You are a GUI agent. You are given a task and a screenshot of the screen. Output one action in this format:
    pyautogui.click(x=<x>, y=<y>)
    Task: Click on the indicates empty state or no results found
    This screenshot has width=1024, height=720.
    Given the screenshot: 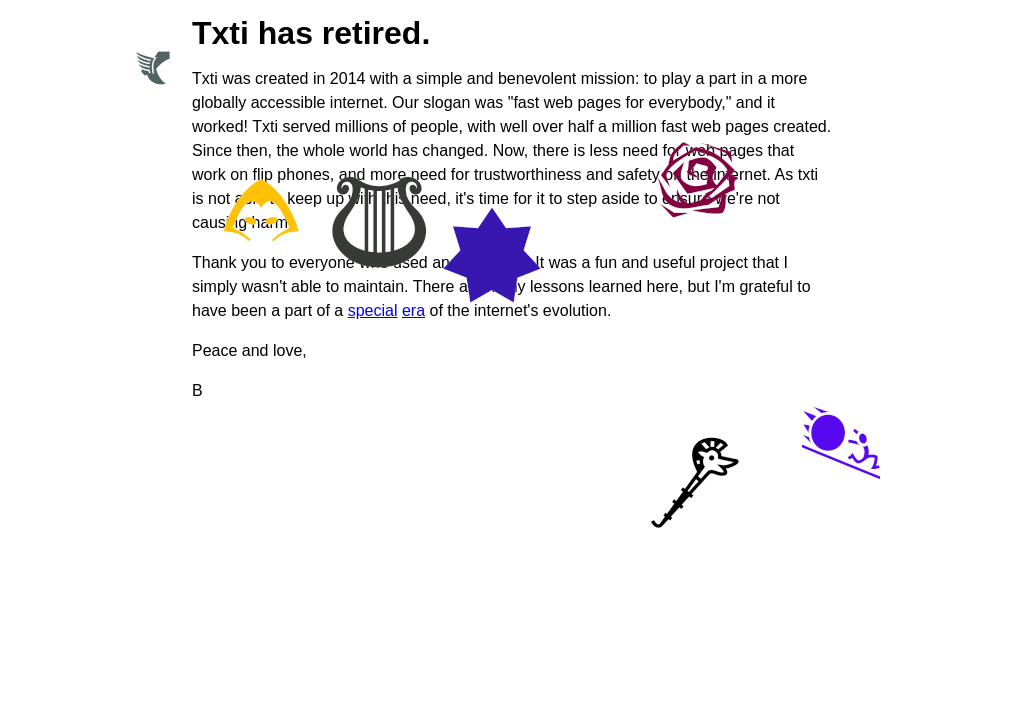 What is the action you would take?
    pyautogui.click(x=697, y=178)
    